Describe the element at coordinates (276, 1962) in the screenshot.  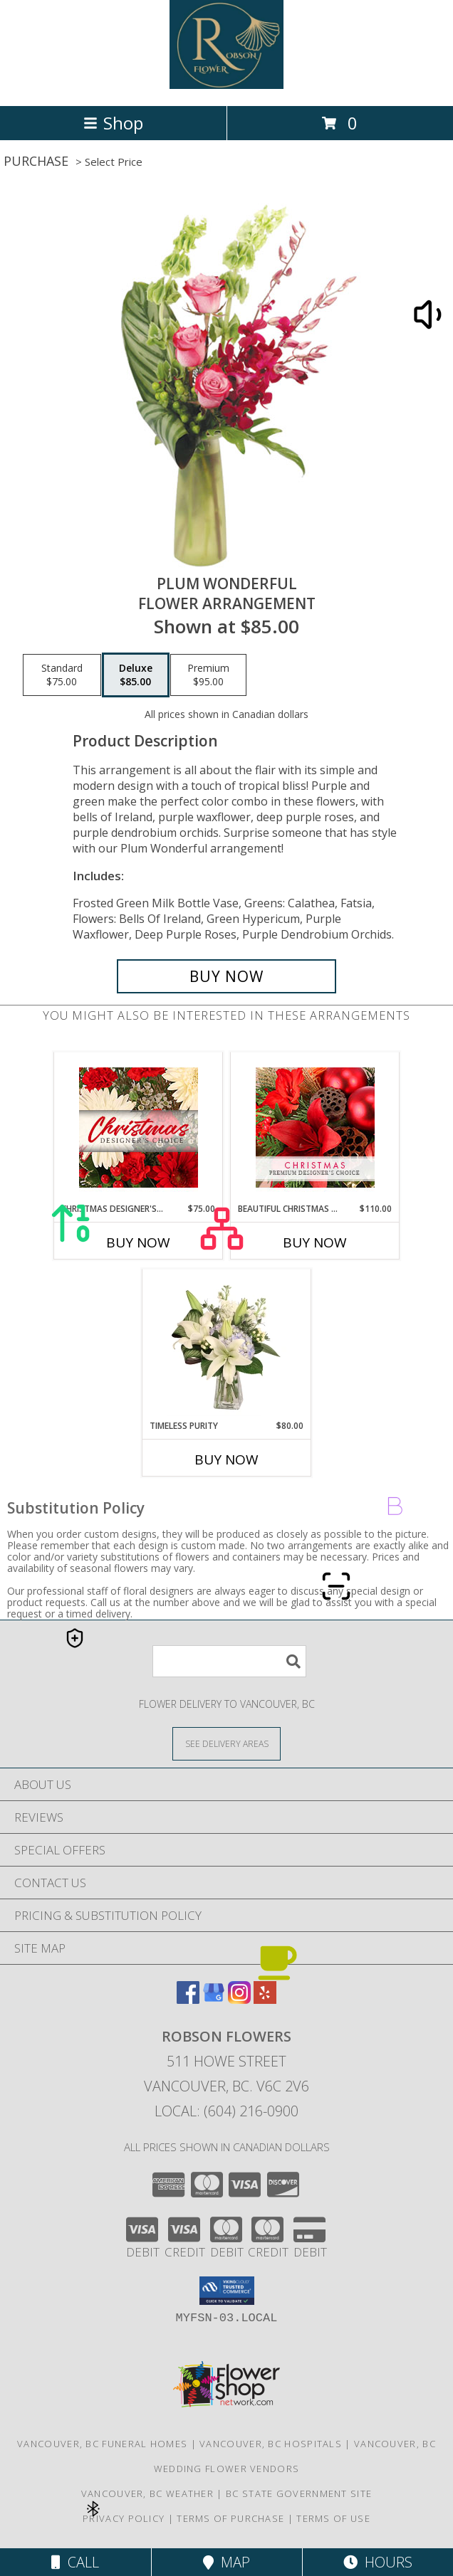
I see `take a coffee break or pause work` at that location.